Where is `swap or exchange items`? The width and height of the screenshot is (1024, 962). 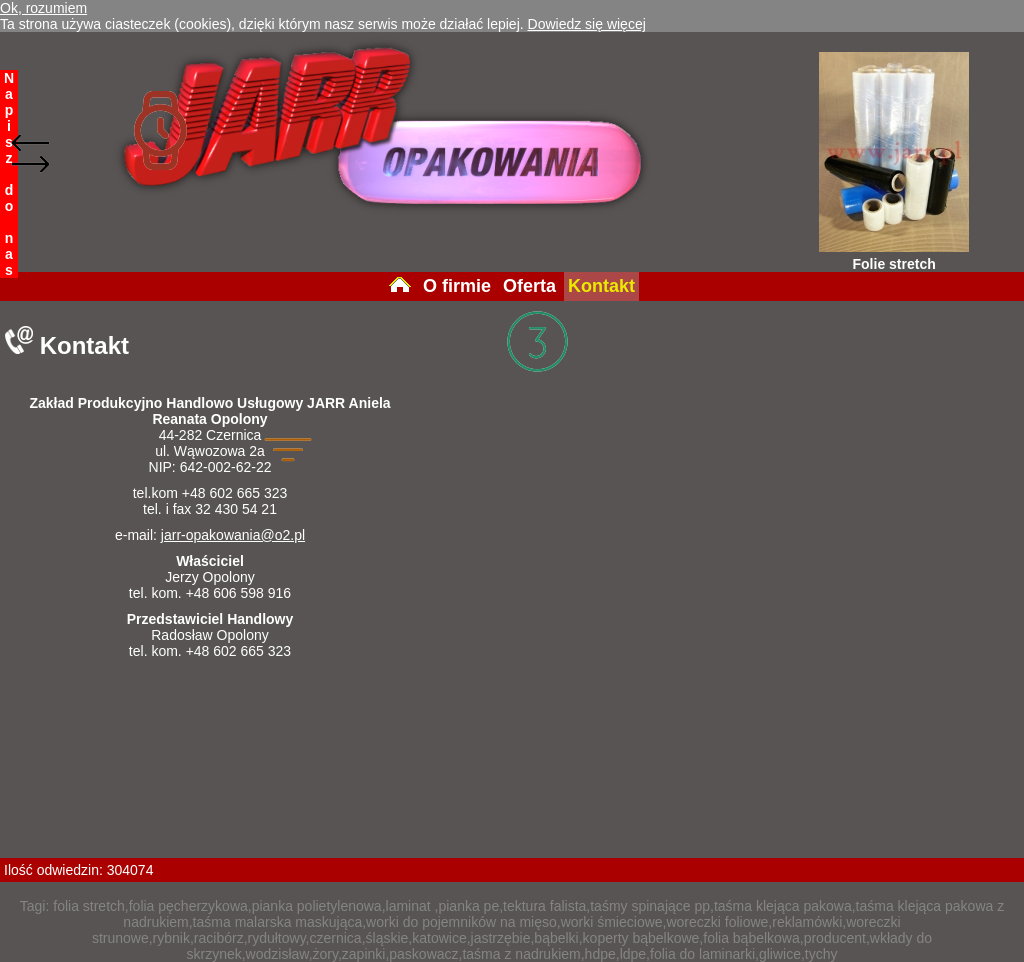
swap or exchange items is located at coordinates (30, 153).